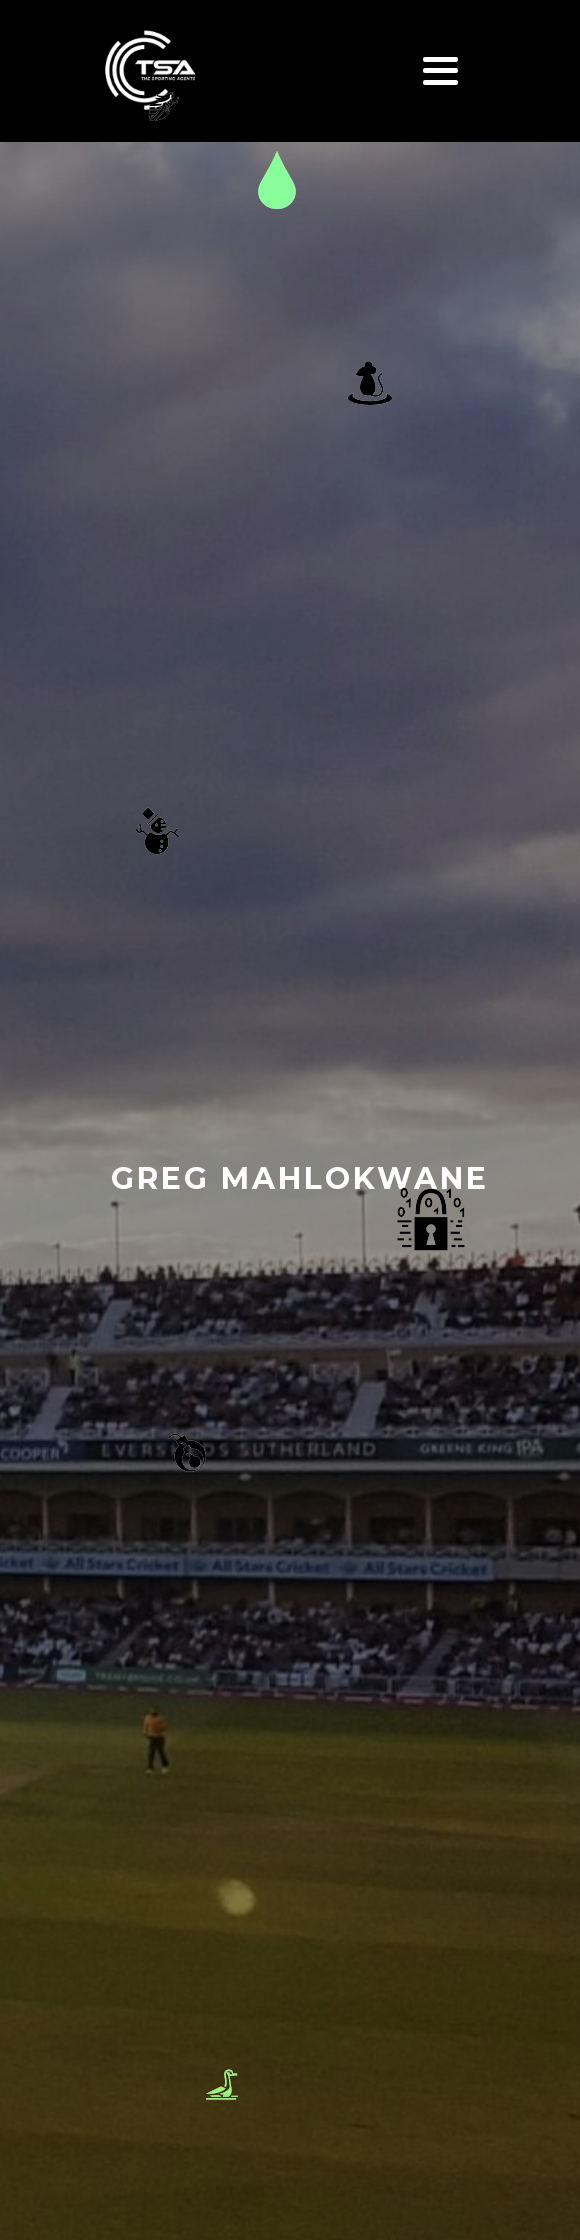  I want to click on winter or holiday-themed content, so click(157, 831).